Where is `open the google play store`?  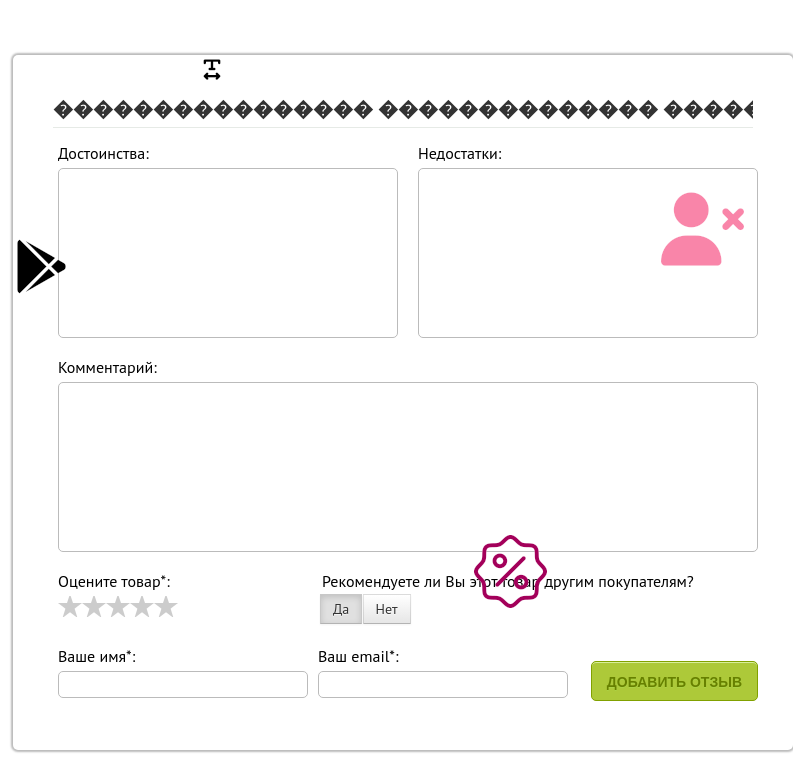 open the google play store is located at coordinates (41, 266).